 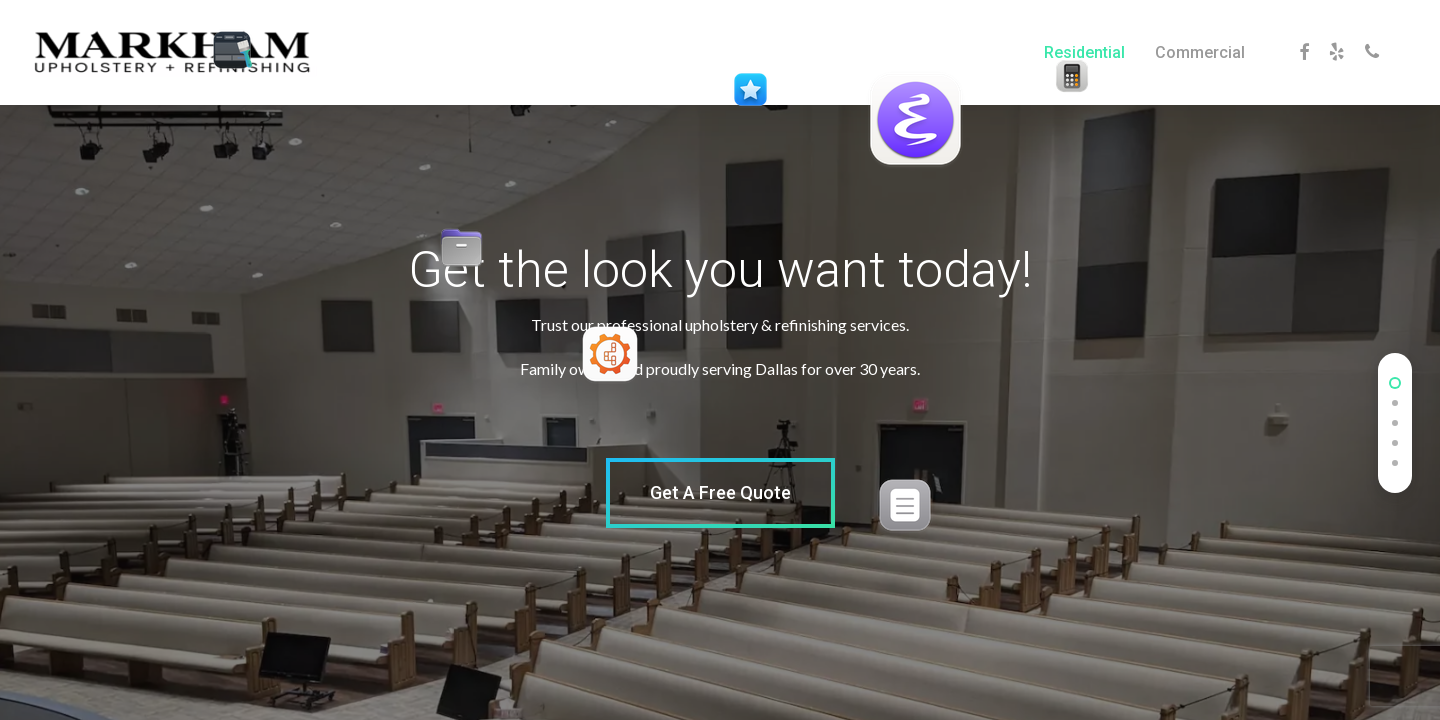 What do you see at coordinates (1072, 76) in the screenshot?
I see `open the calculator app` at bounding box center [1072, 76].